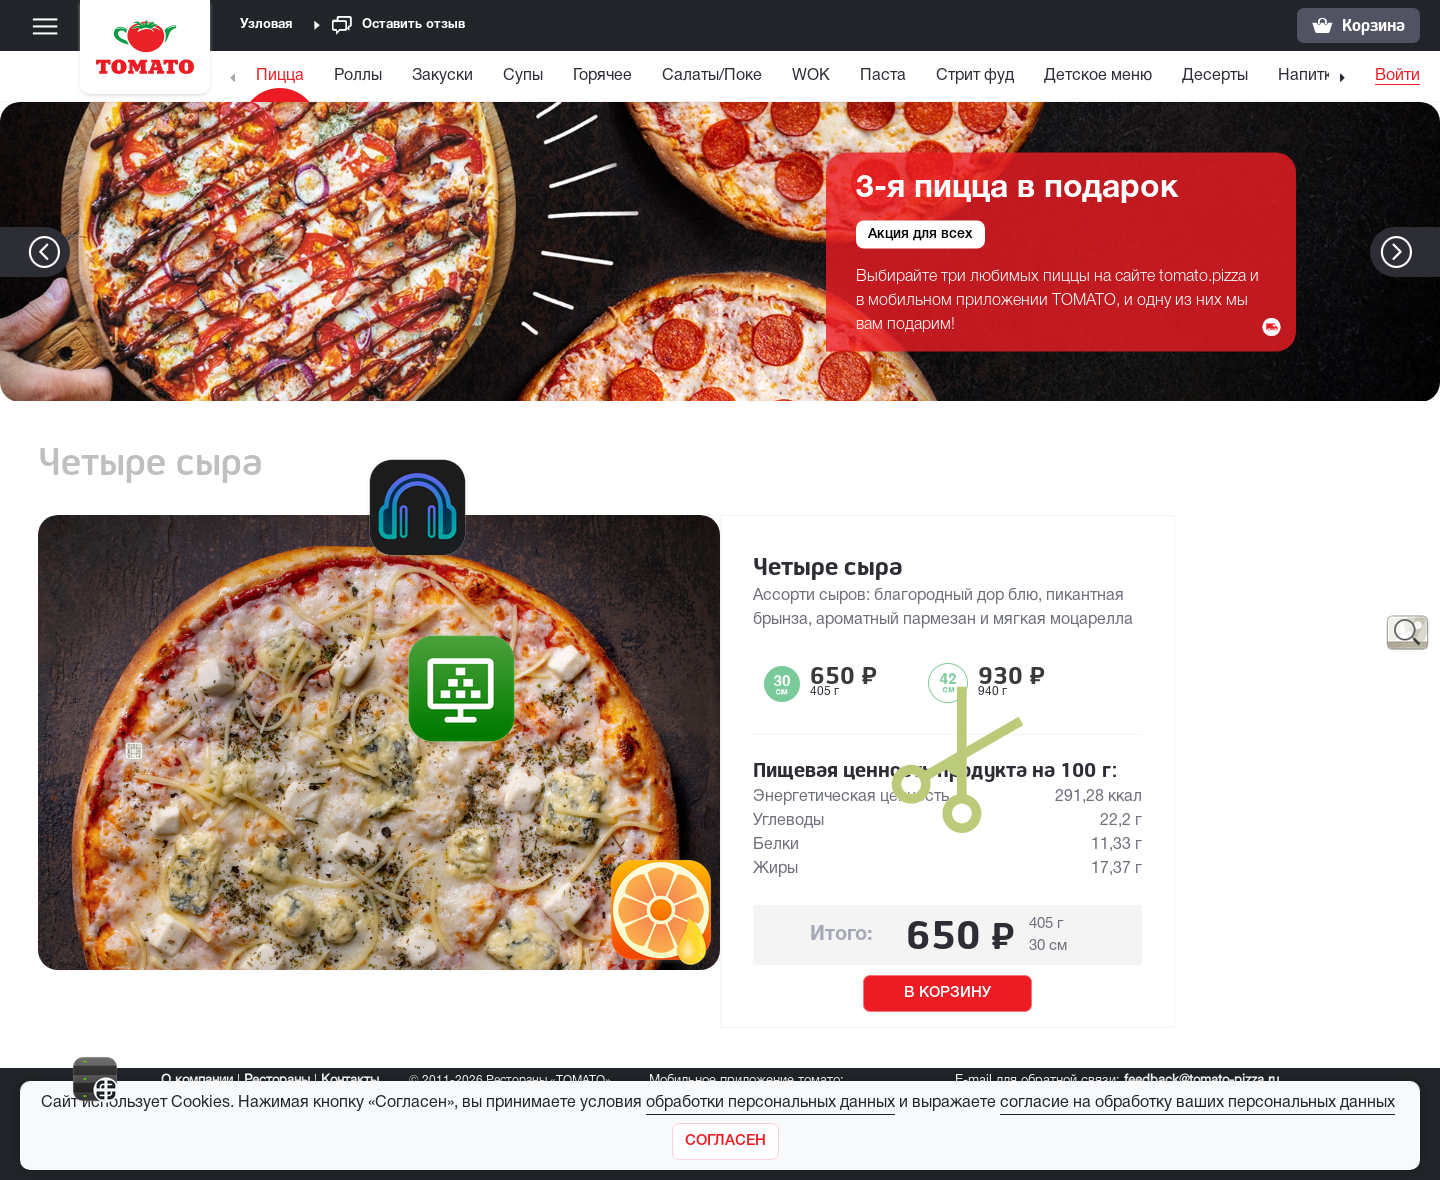 This screenshot has height=1180, width=1440. What do you see at coordinates (461, 688) in the screenshot?
I see `launch VMware Horizon client for virtual desktop access` at bounding box center [461, 688].